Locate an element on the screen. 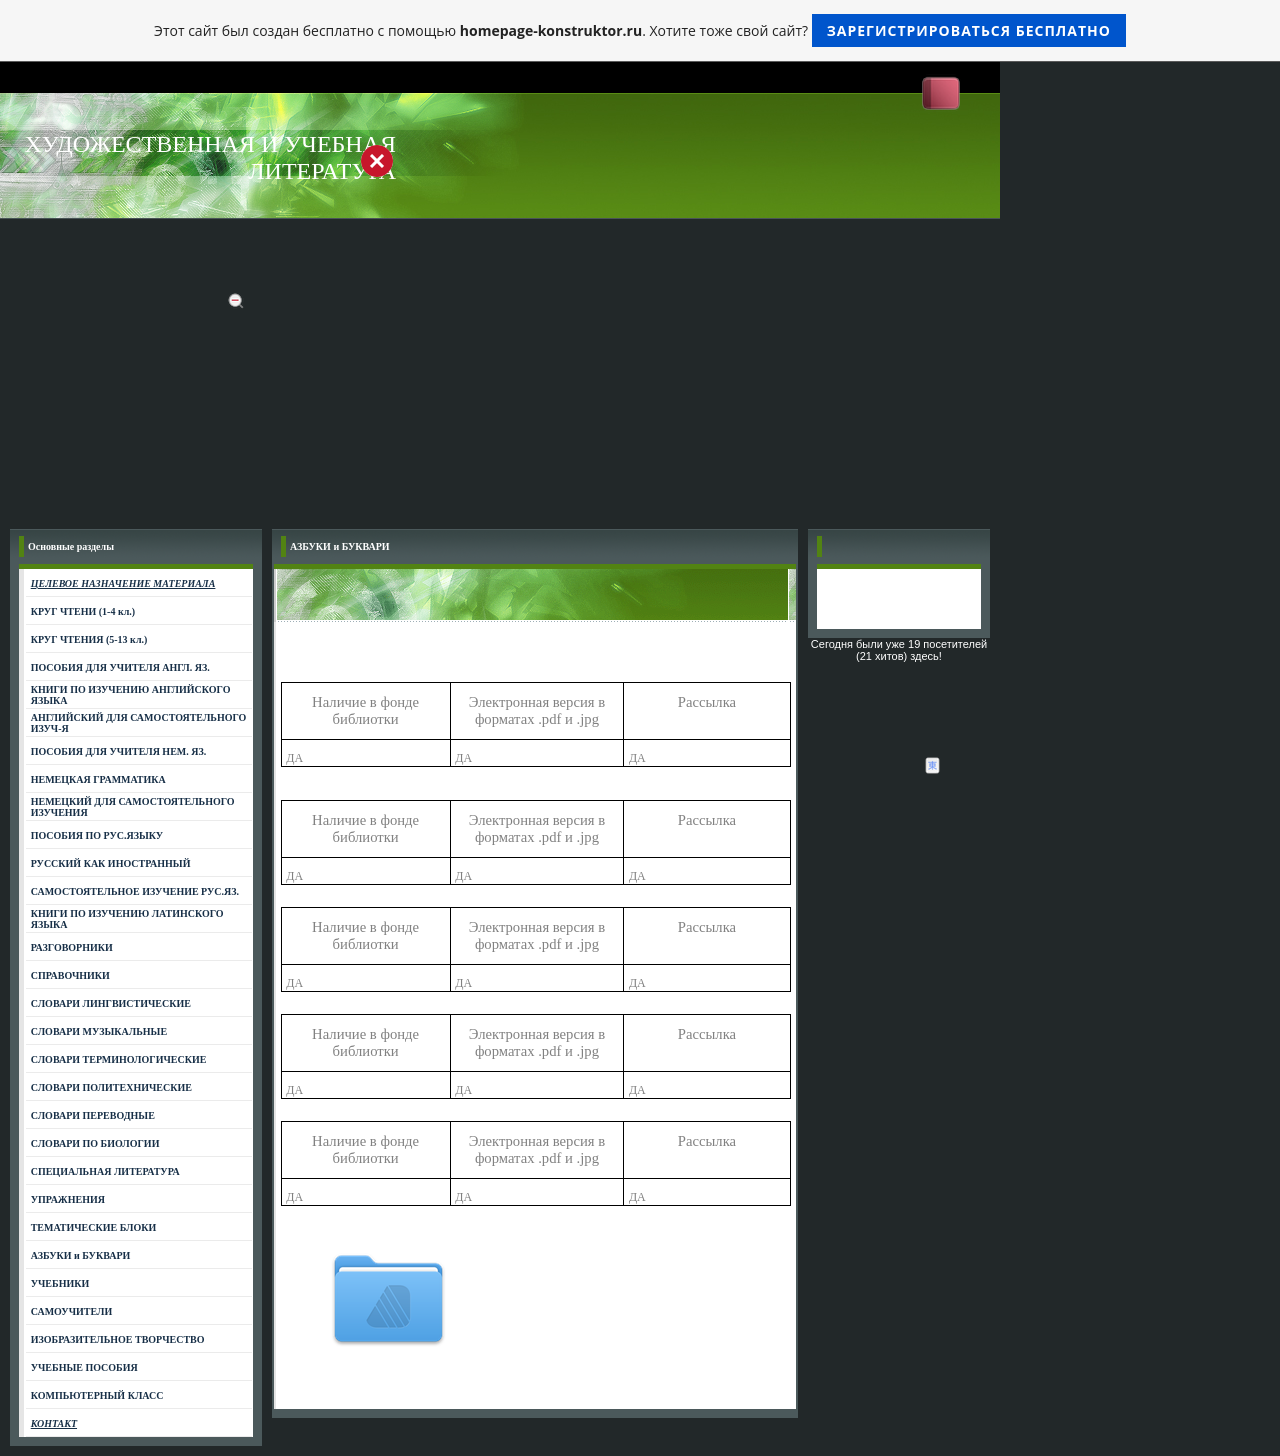  zoom out to see more content is located at coordinates (236, 301).